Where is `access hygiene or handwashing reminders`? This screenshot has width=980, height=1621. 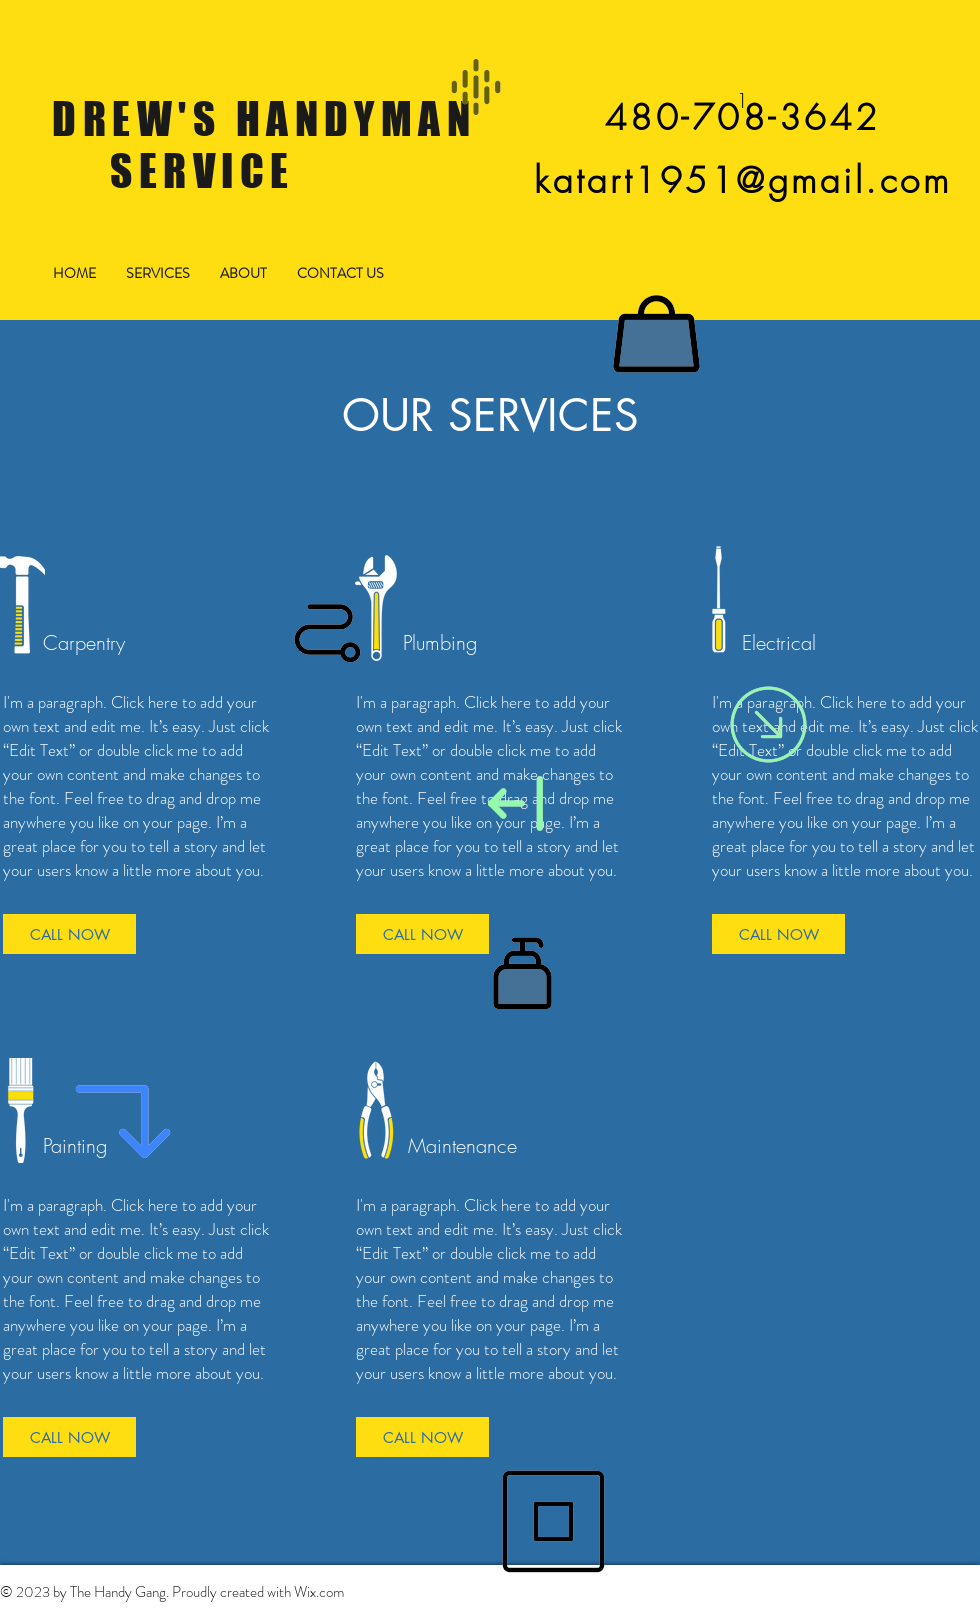
access hygiene or handwashing reminders is located at coordinates (522, 974).